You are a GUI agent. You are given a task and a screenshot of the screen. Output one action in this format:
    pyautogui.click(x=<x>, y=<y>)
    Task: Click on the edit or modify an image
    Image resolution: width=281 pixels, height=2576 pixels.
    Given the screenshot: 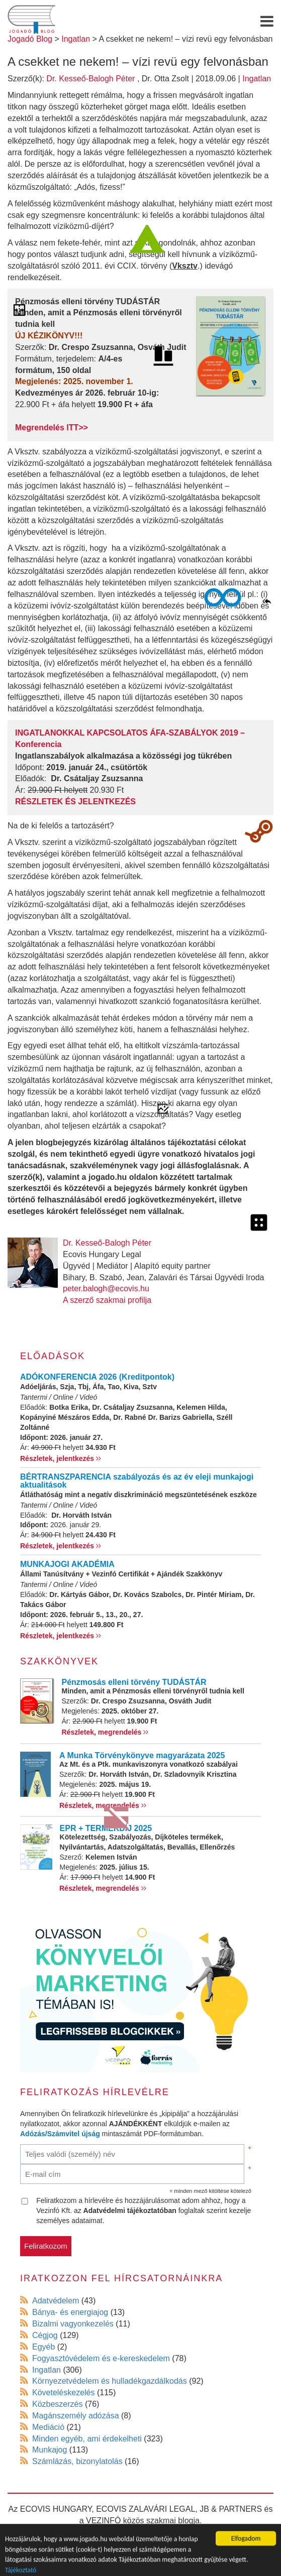 What is the action you would take?
    pyautogui.click(x=162, y=1109)
    